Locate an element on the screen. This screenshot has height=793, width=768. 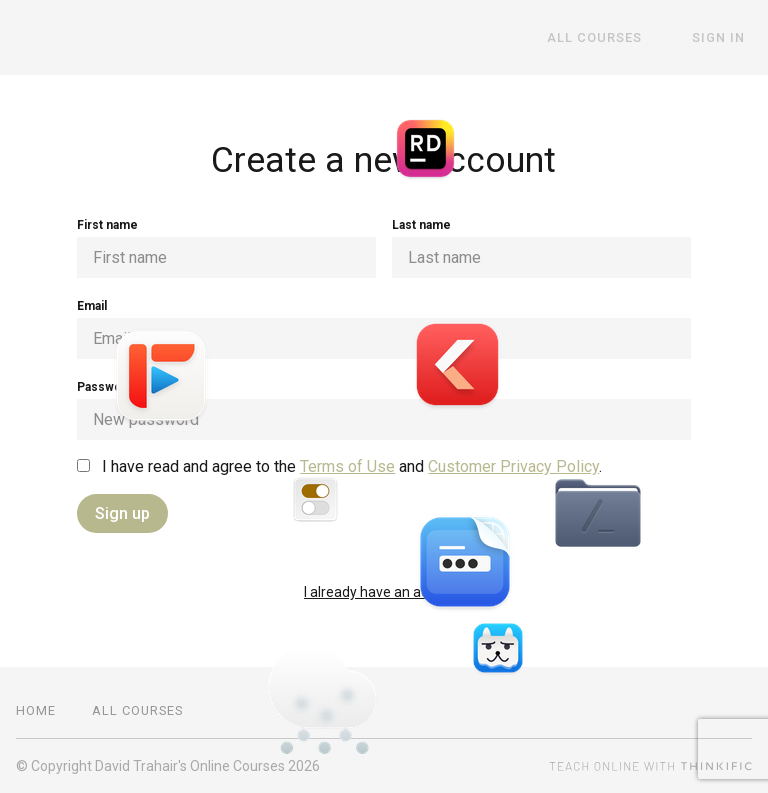
open Alpaca AI chat application is located at coordinates (498, 648).